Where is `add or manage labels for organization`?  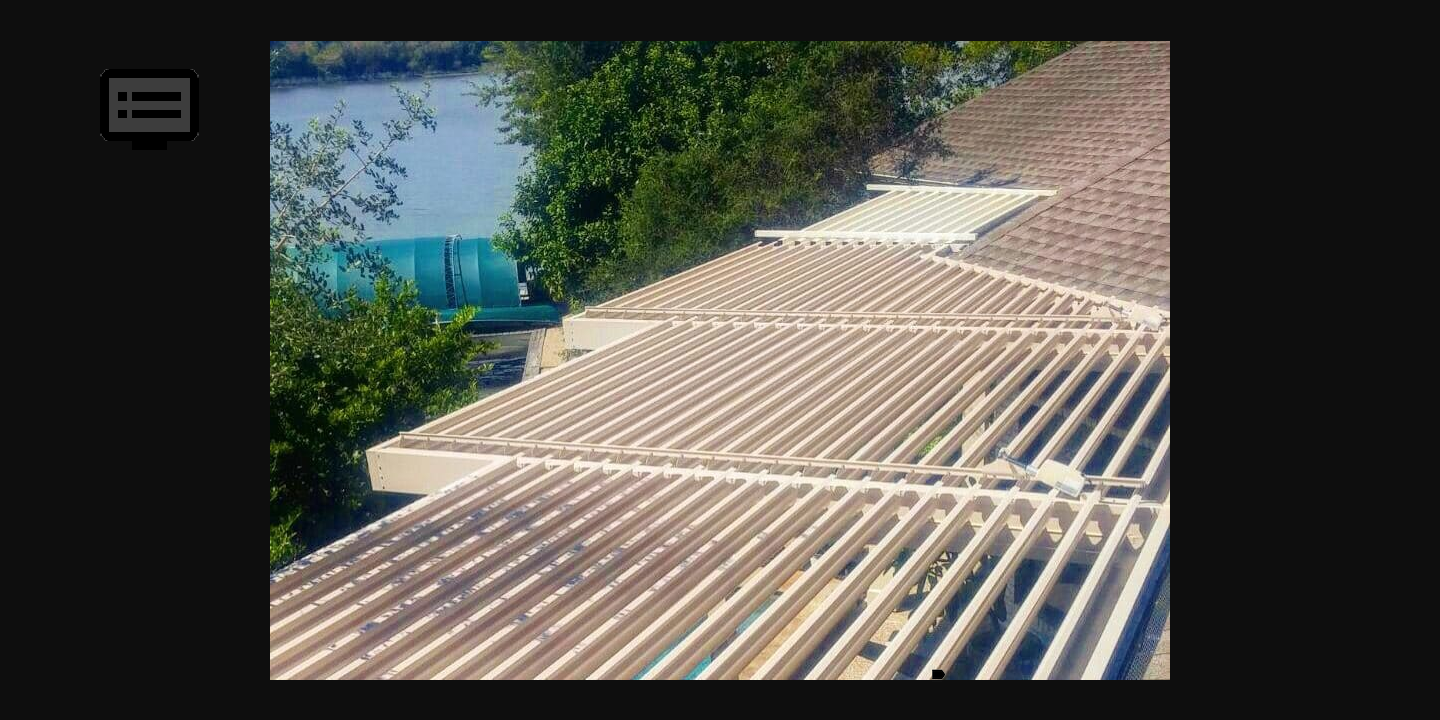 add or manage labels for organization is located at coordinates (938, 674).